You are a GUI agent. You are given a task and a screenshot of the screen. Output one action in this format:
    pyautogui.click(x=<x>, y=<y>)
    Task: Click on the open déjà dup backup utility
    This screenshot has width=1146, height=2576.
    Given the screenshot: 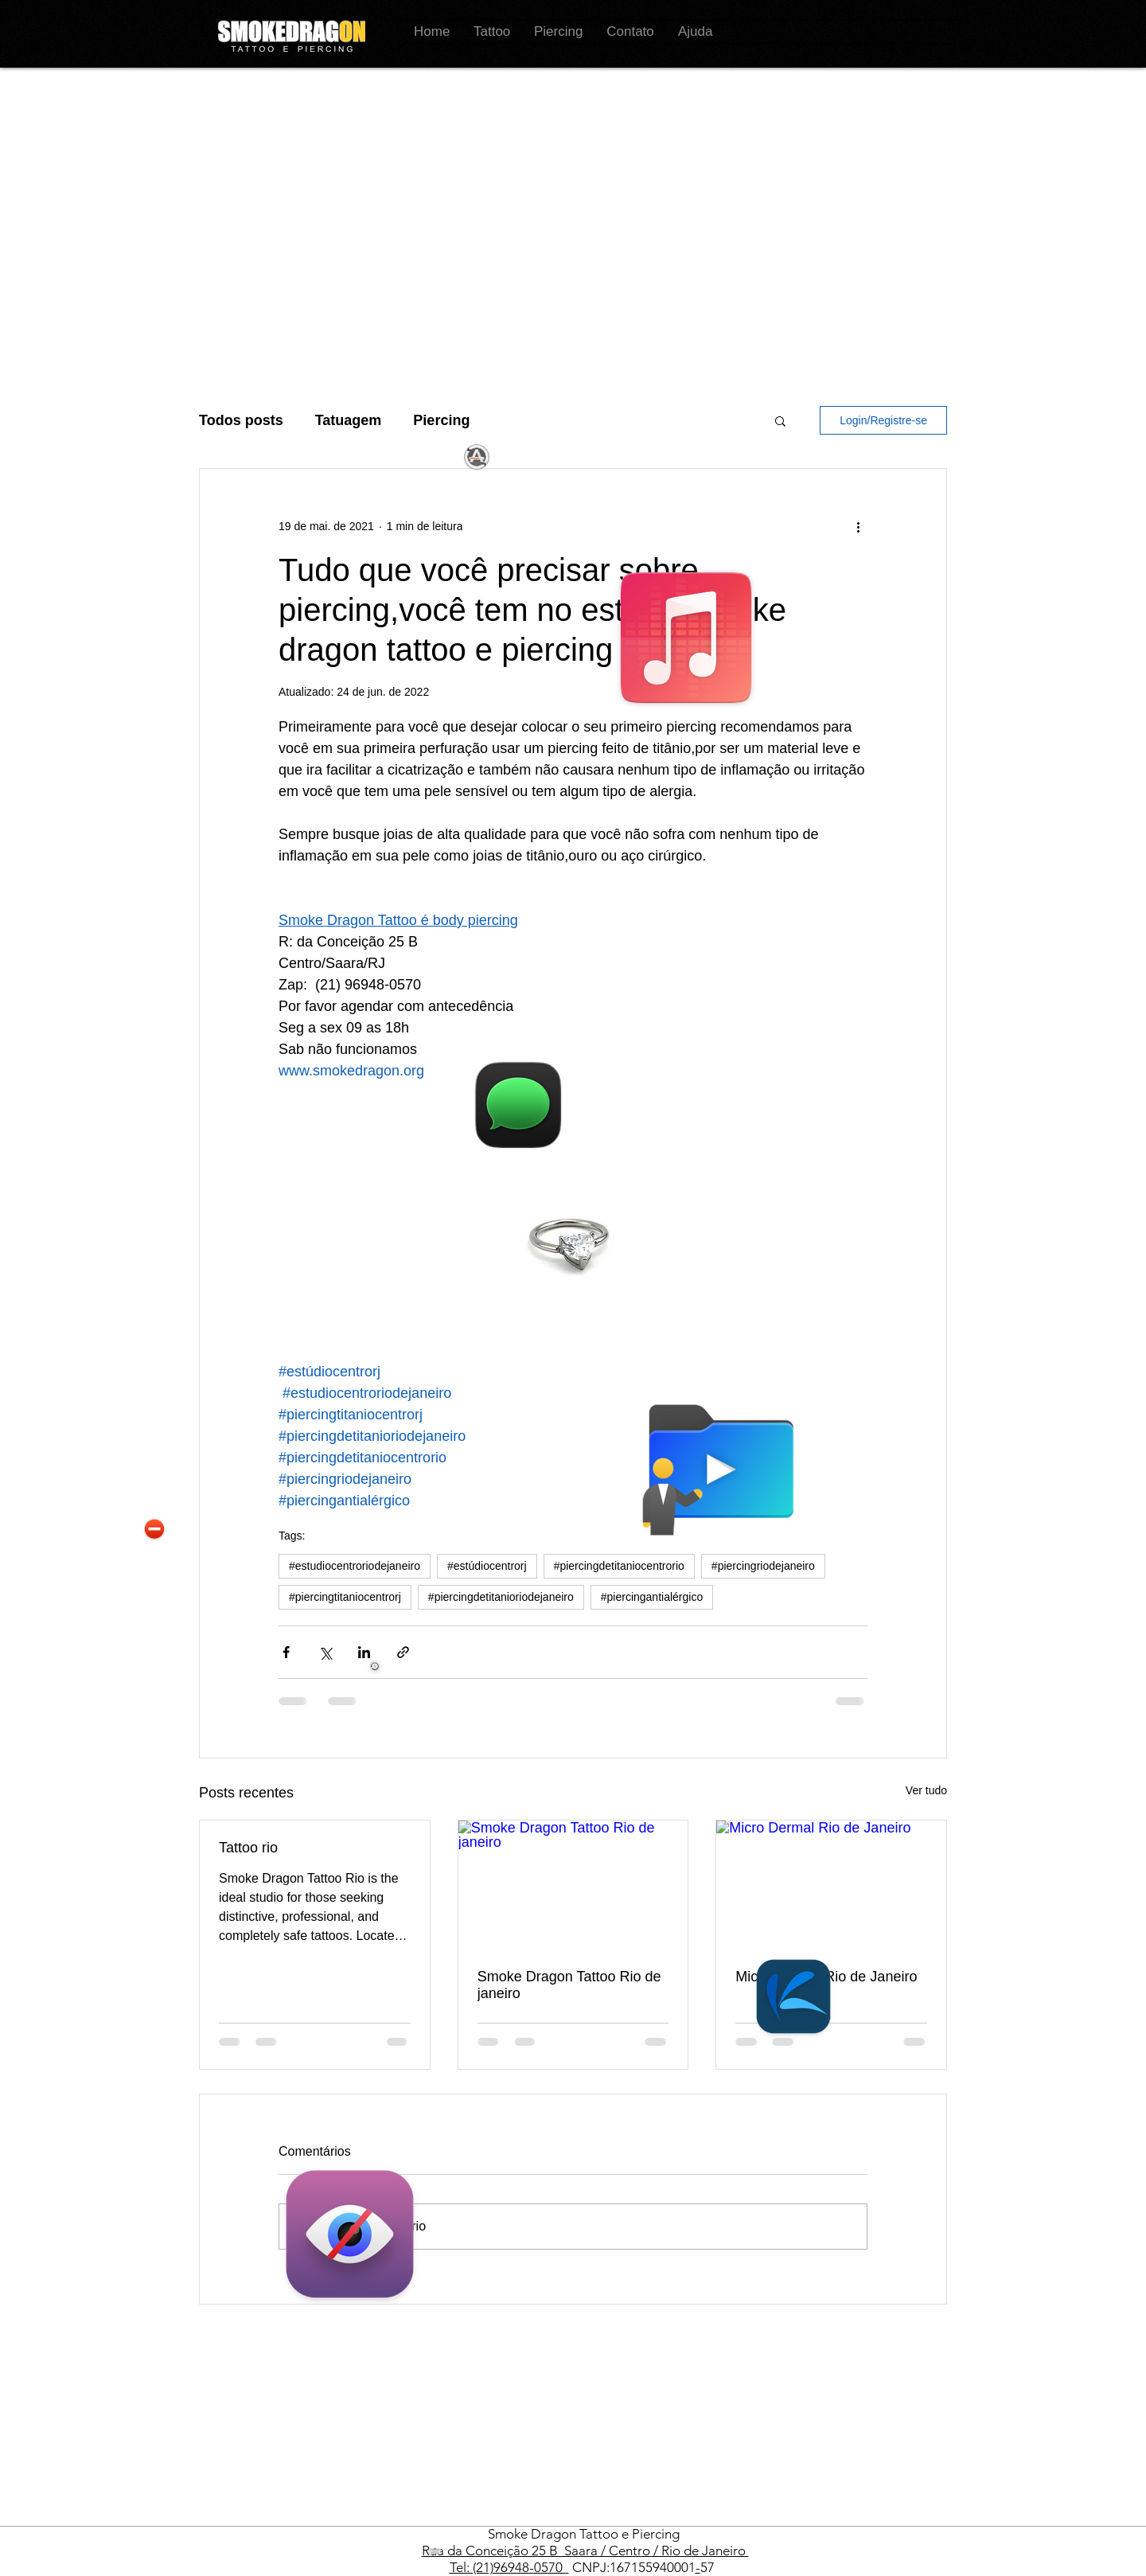 What is the action you would take?
    pyautogui.click(x=375, y=1666)
    